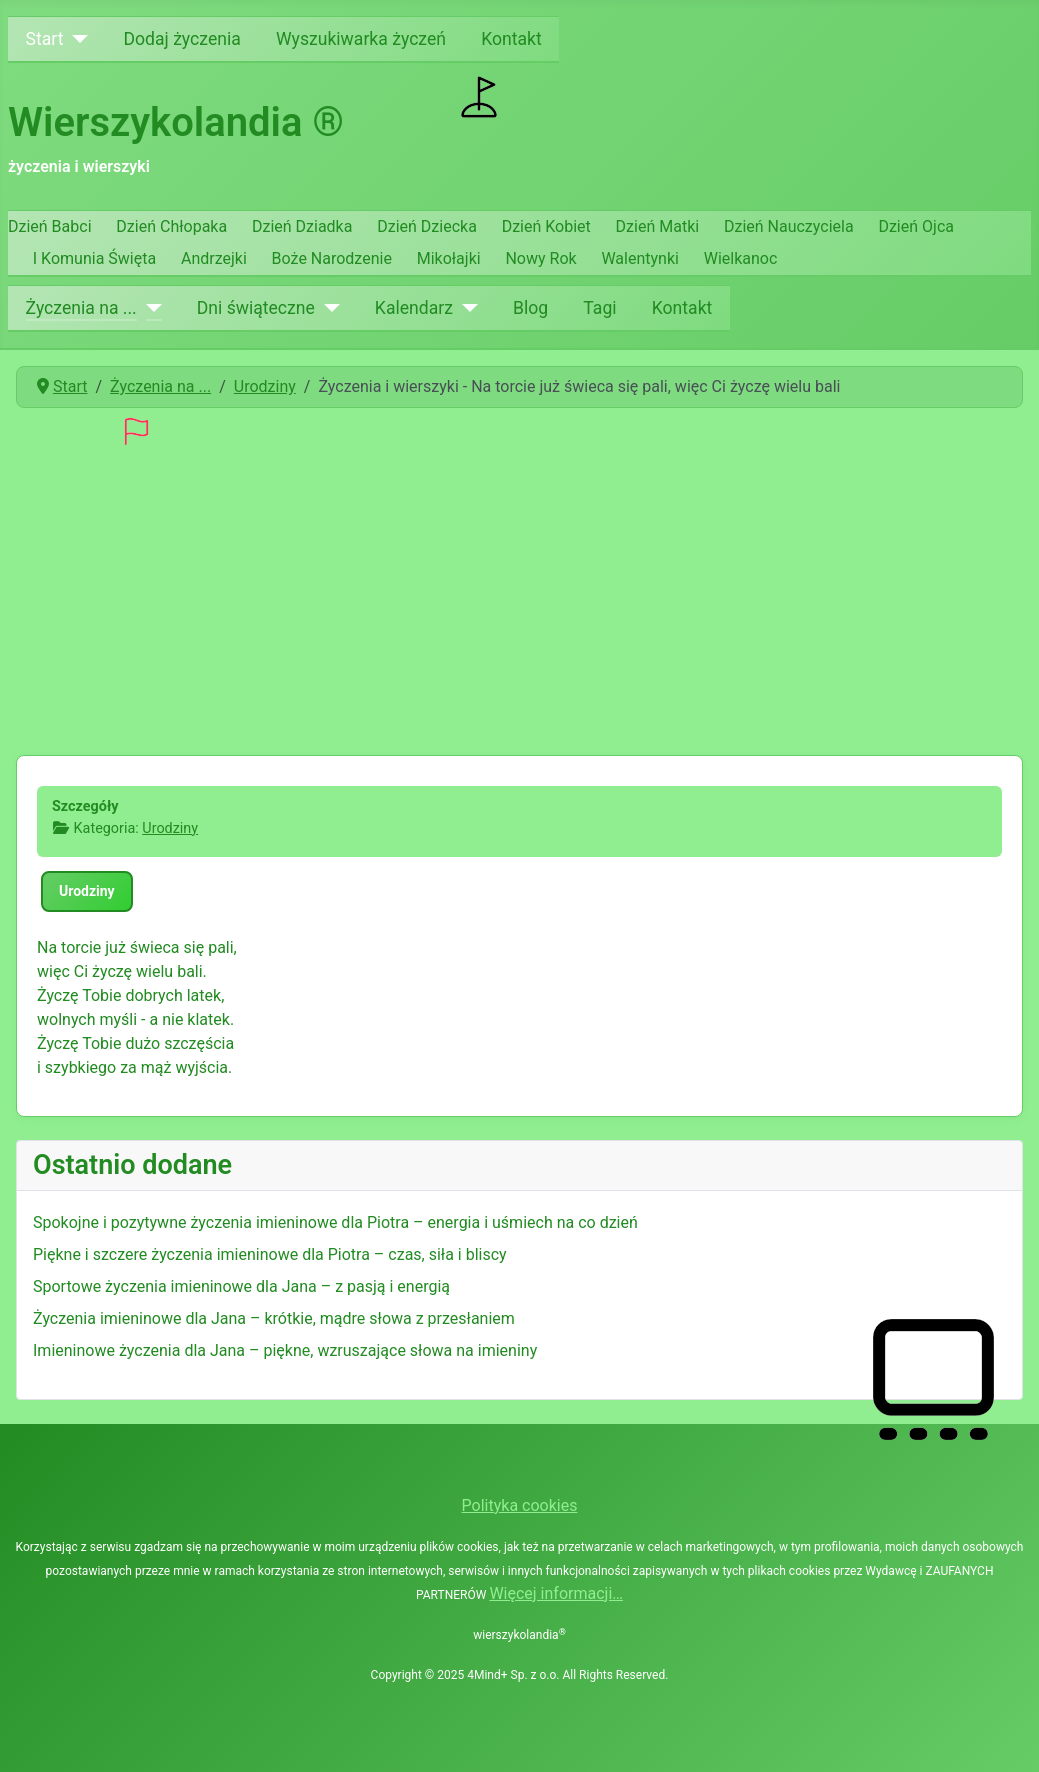 The width and height of the screenshot is (1039, 1772). I want to click on view golf course locations or tee times, so click(479, 97).